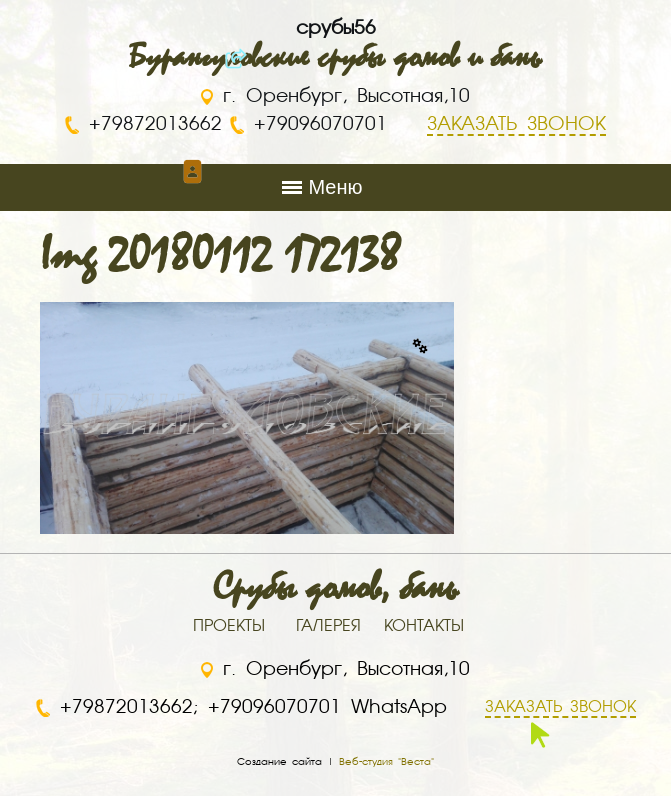 This screenshot has width=671, height=796. I want to click on access settings or preferences, so click(420, 346).